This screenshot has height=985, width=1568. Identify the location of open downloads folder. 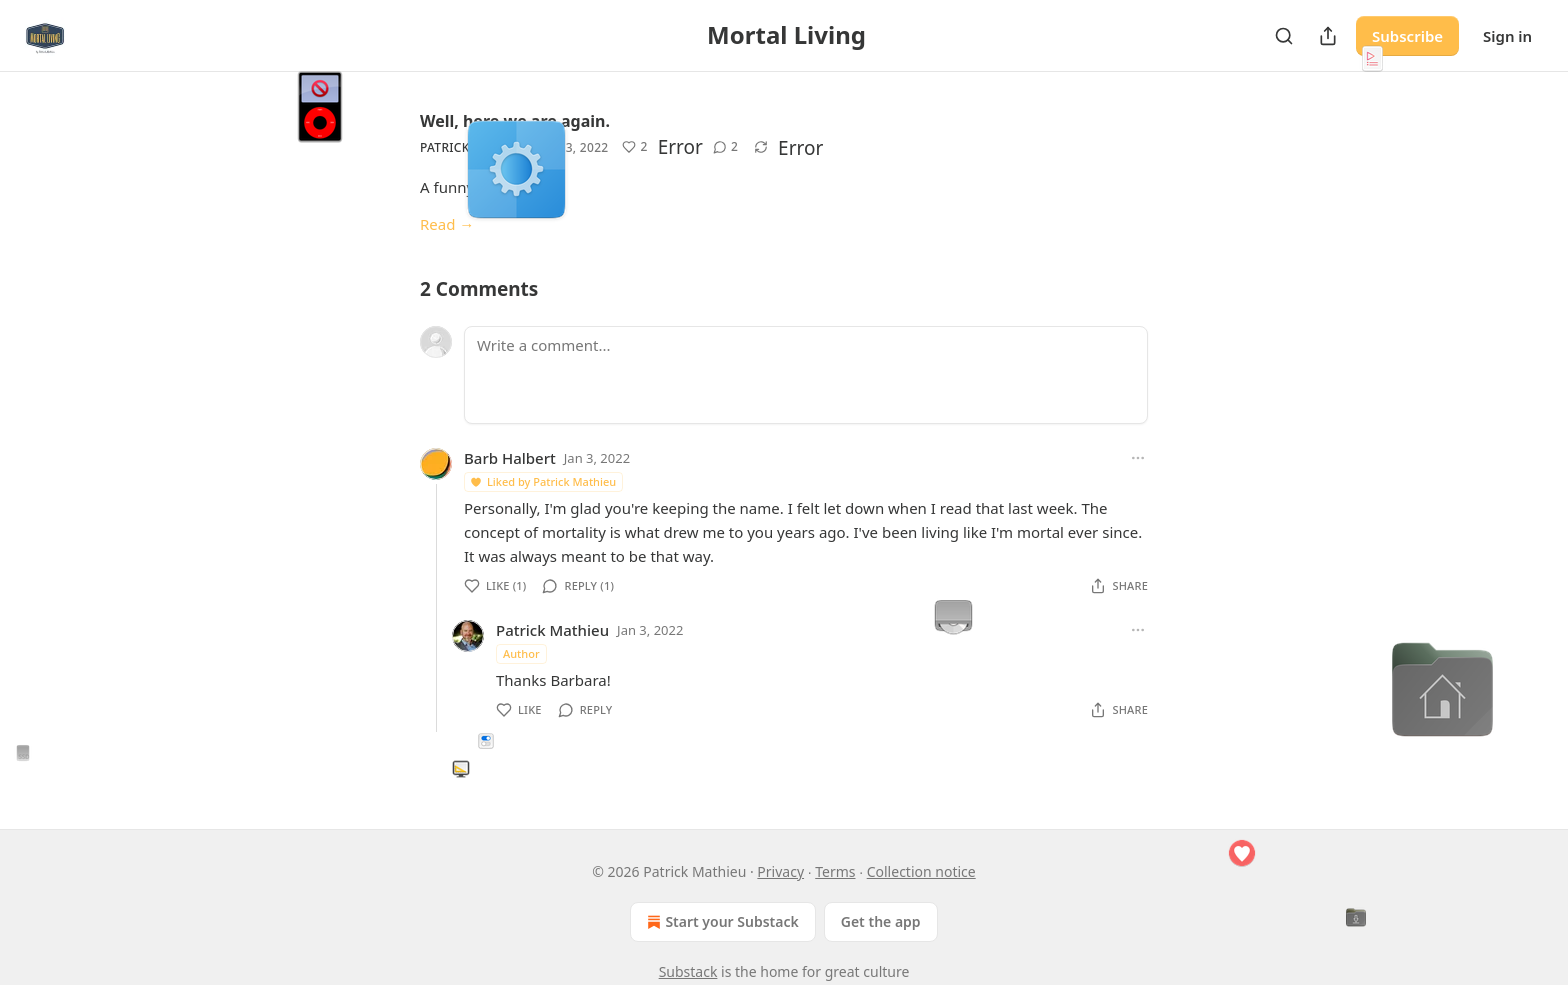
(1356, 917).